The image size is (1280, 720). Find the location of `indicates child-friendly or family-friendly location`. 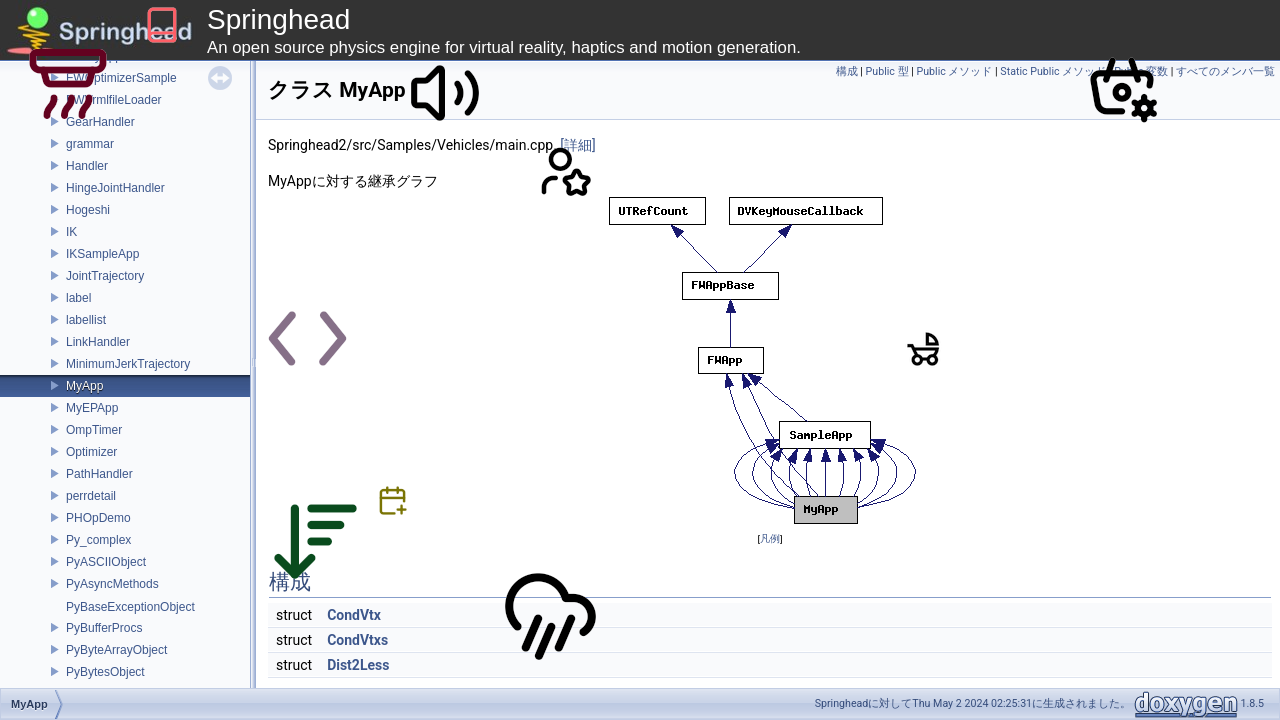

indicates child-friendly or family-friendly location is located at coordinates (924, 349).